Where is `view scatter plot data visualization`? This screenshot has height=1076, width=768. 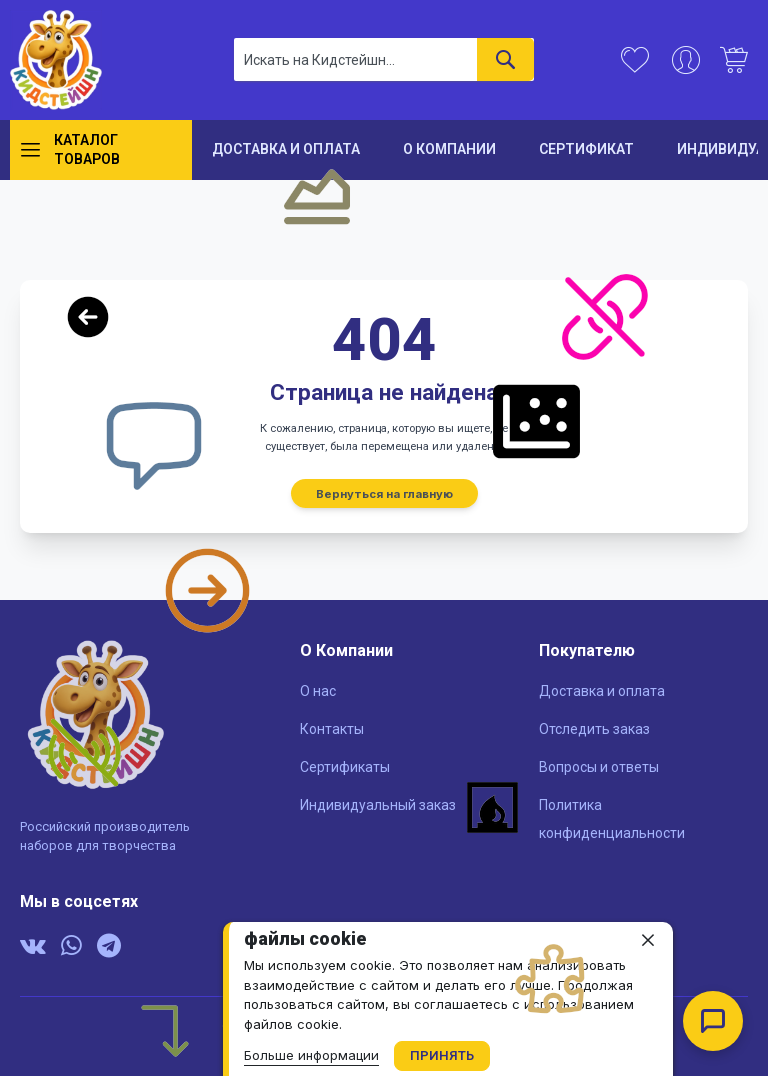 view scatter plot data visualization is located at coordinates (536, 421).